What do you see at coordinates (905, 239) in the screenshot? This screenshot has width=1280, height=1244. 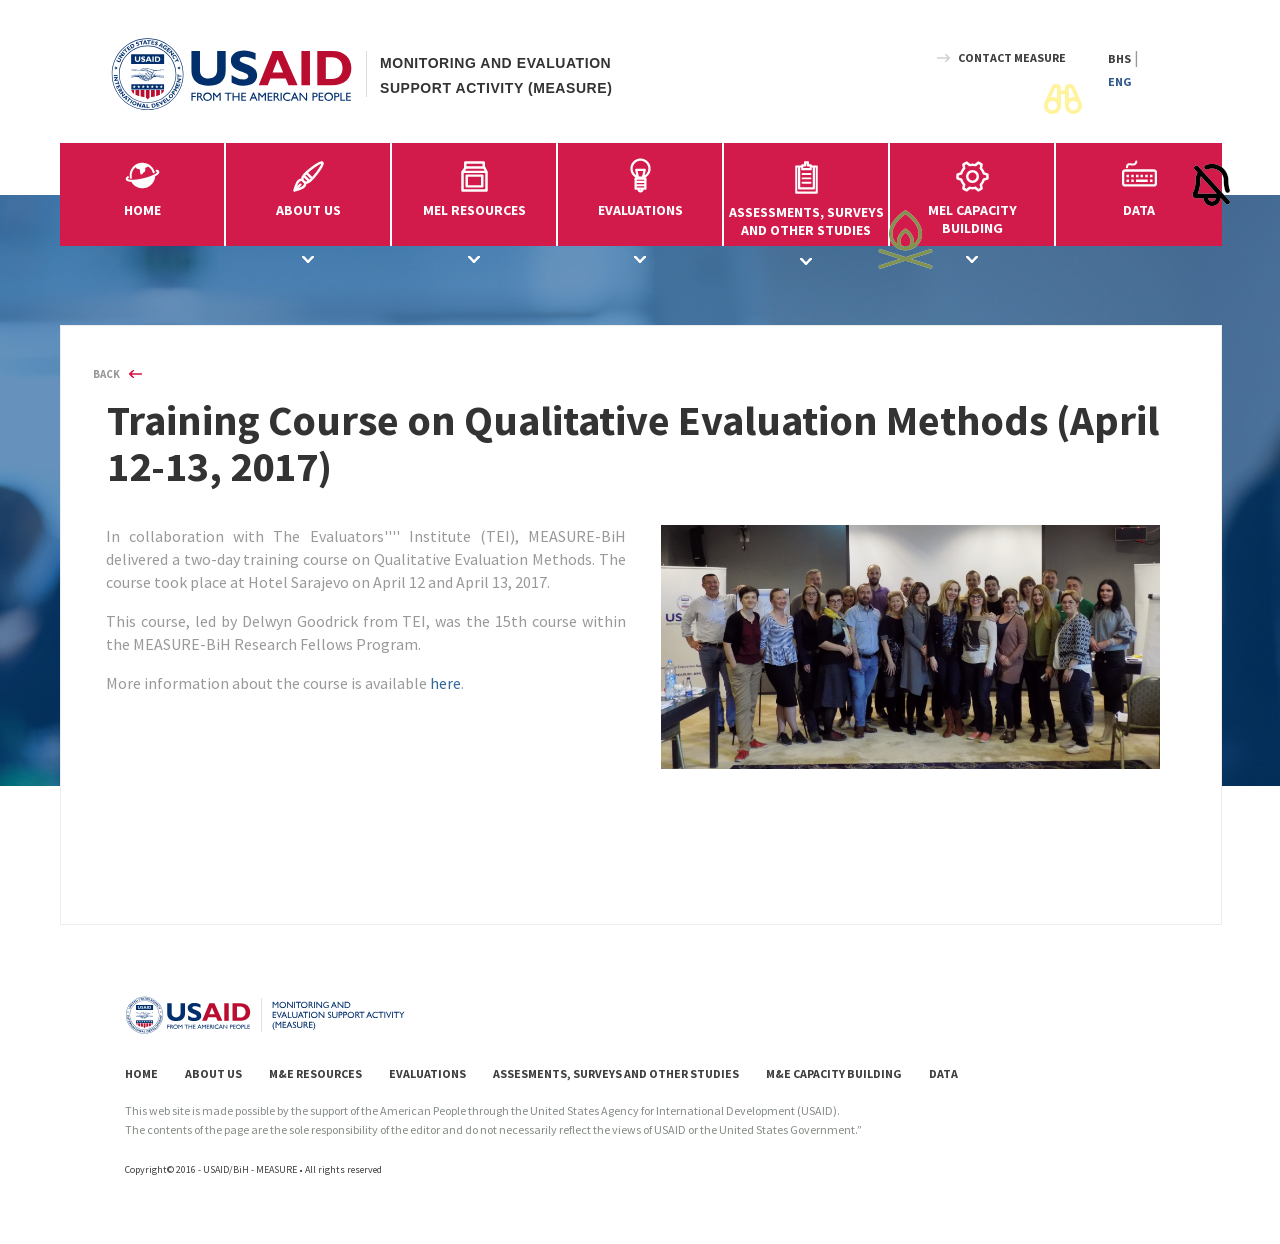 I see `access outdoor or camping-related features` at bounding box center [905, 239].